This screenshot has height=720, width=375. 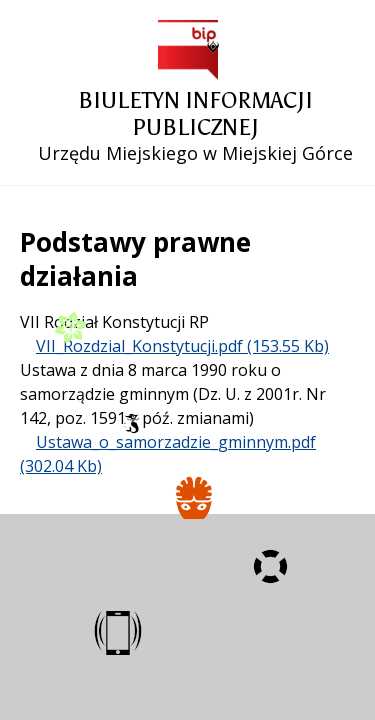 I want to click on access help or support center, so click(x=270, y=566).